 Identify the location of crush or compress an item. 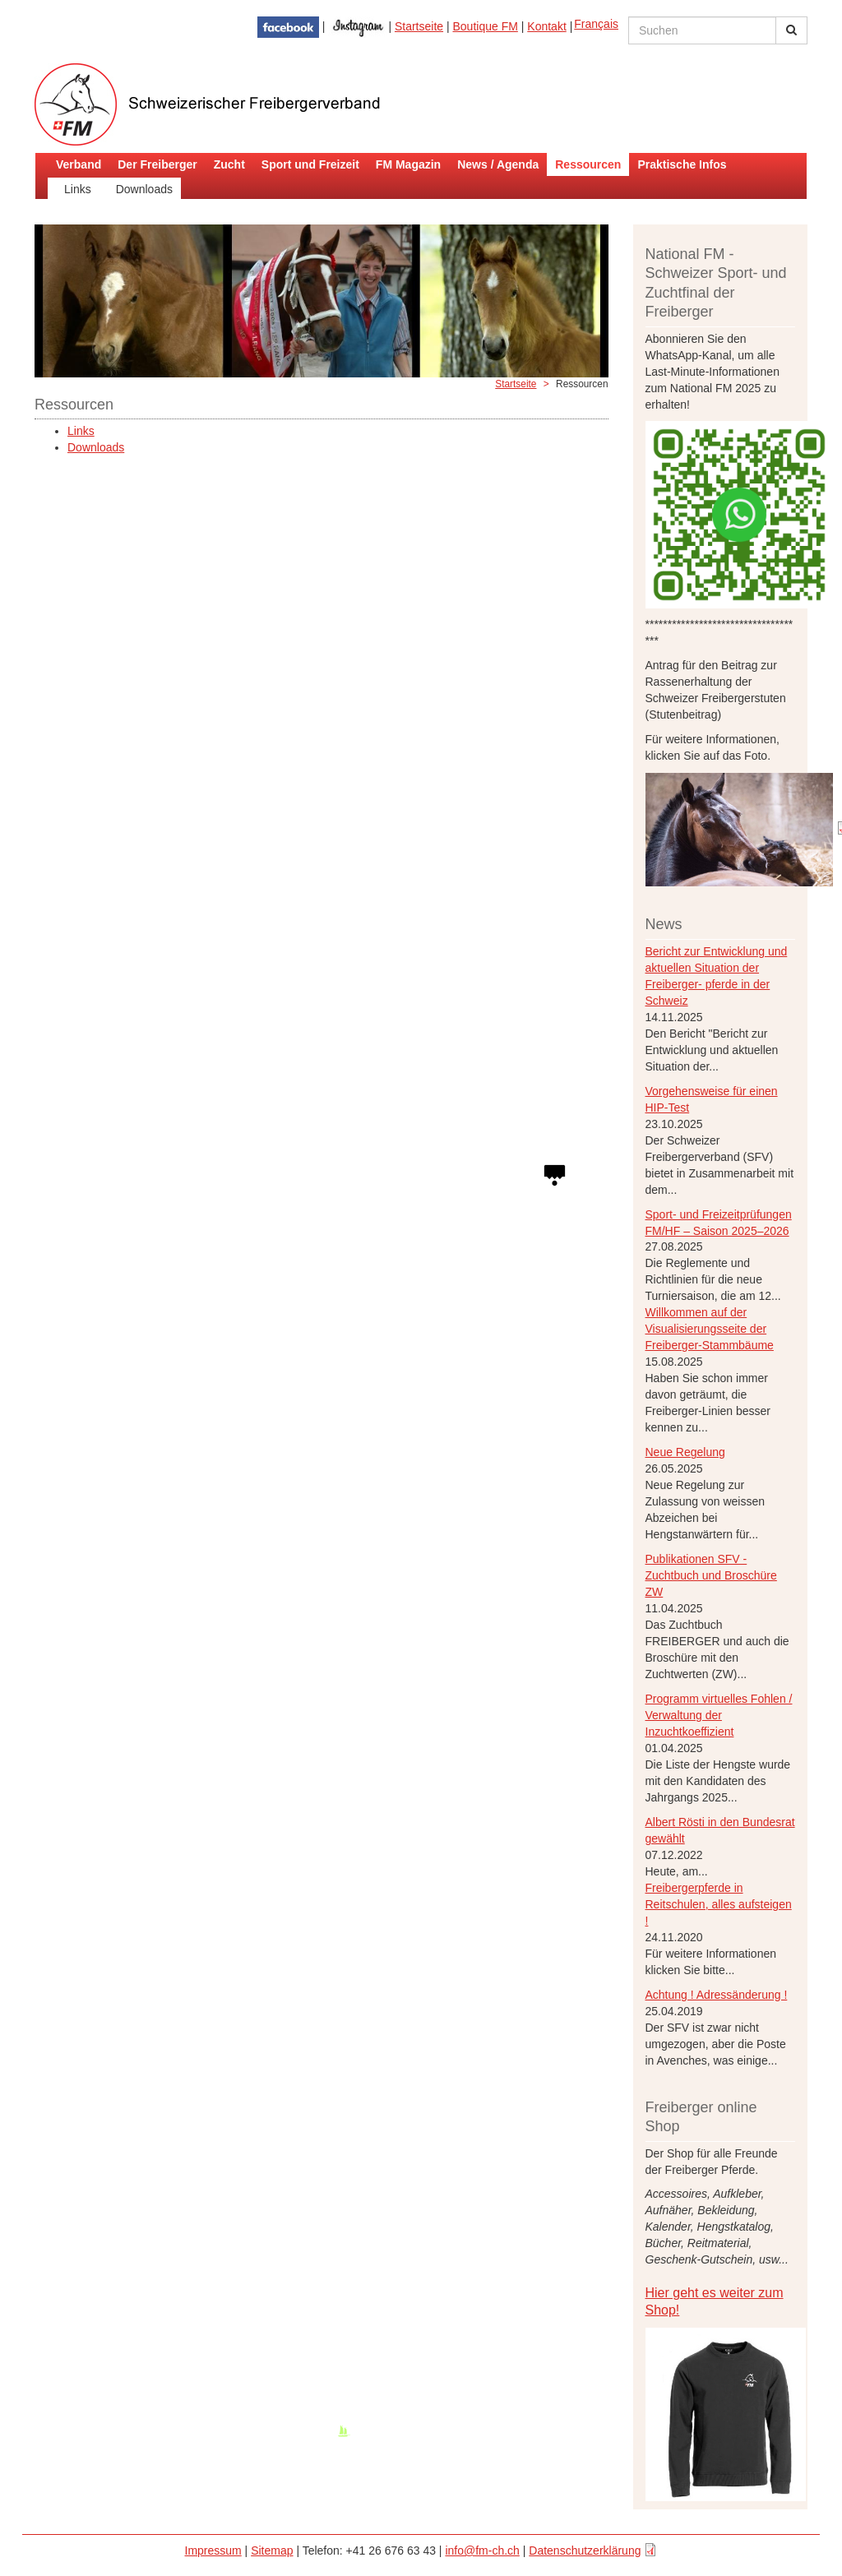
(554, 1175).